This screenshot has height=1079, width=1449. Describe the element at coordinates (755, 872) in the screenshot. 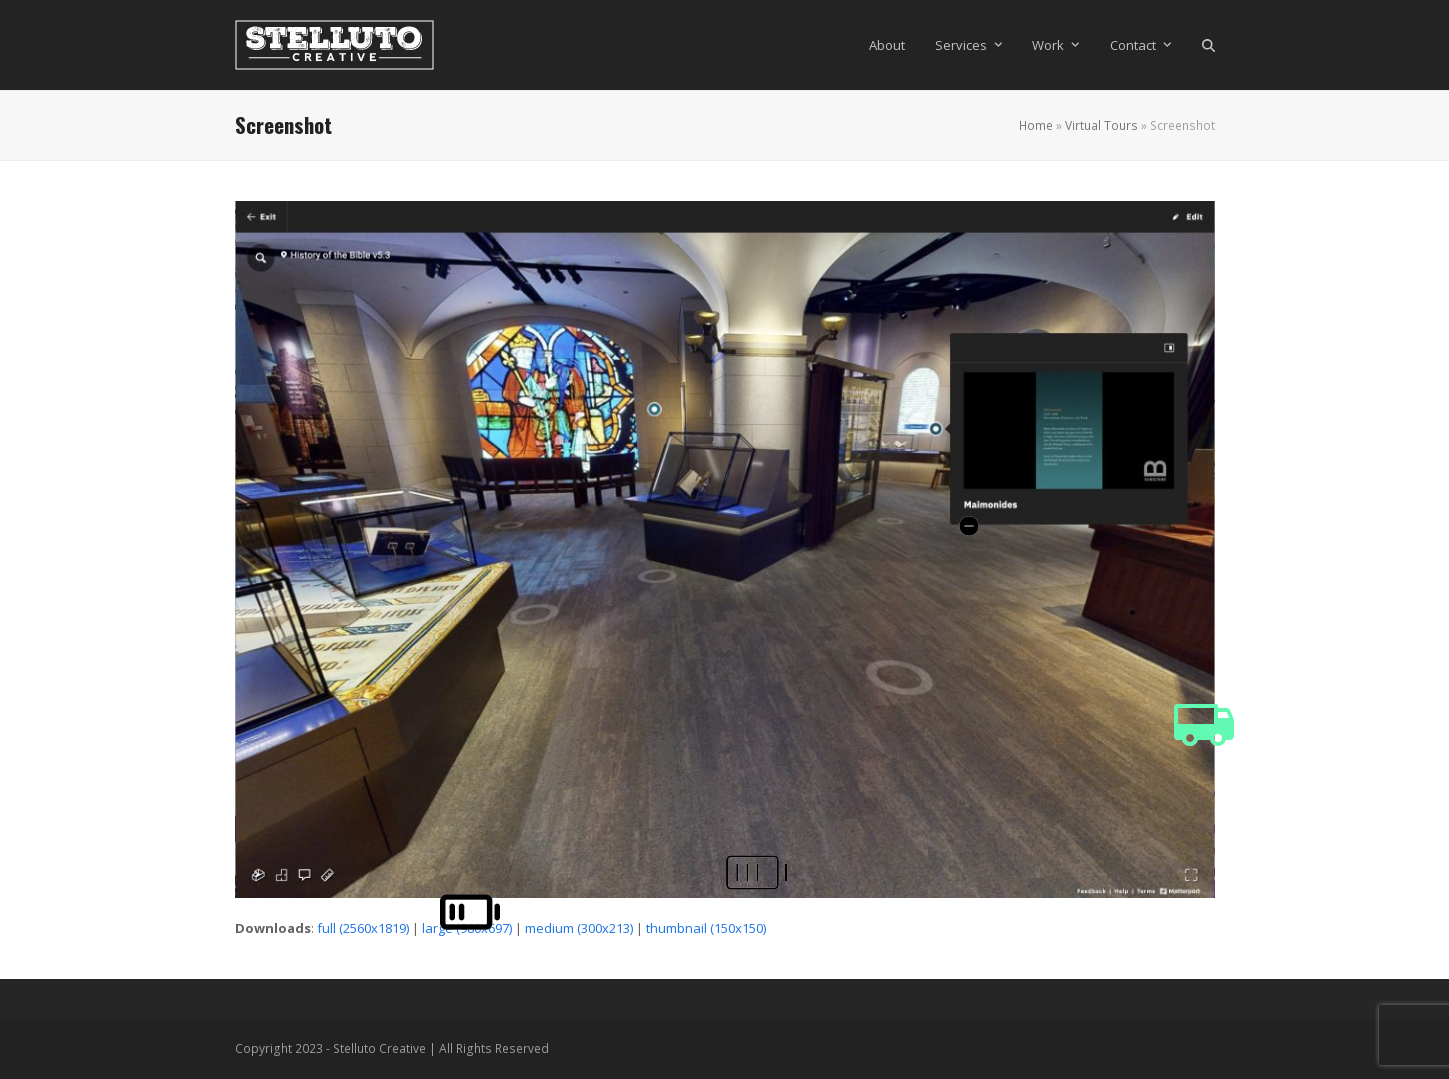

I see `indicates battery is well charged` at that location.